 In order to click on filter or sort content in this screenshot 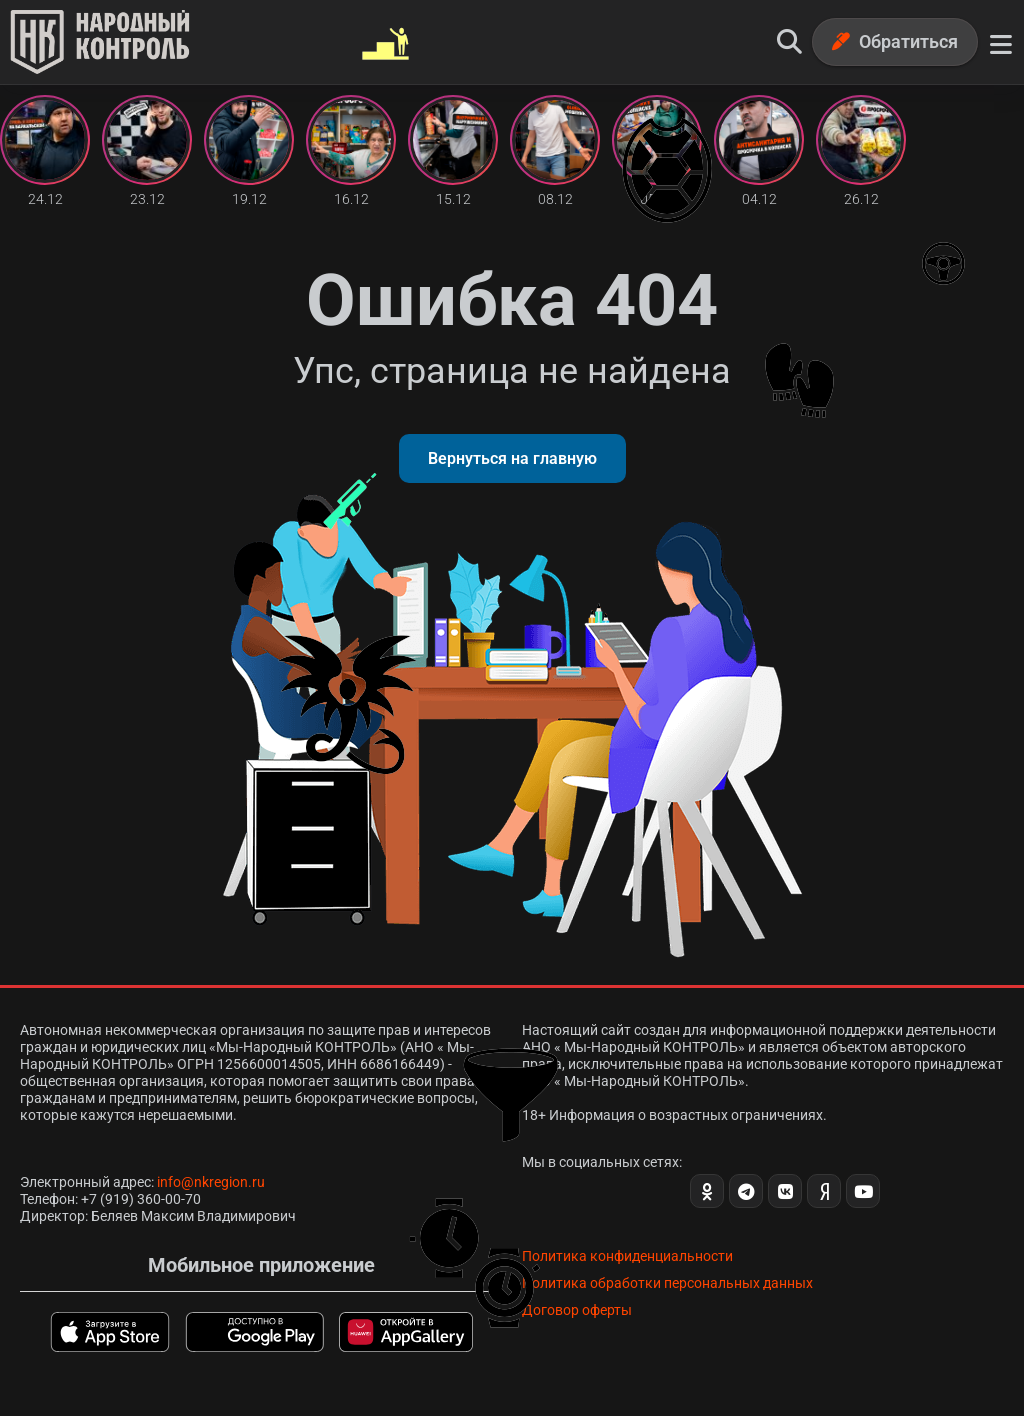, I will do `click(511, 1095)`.